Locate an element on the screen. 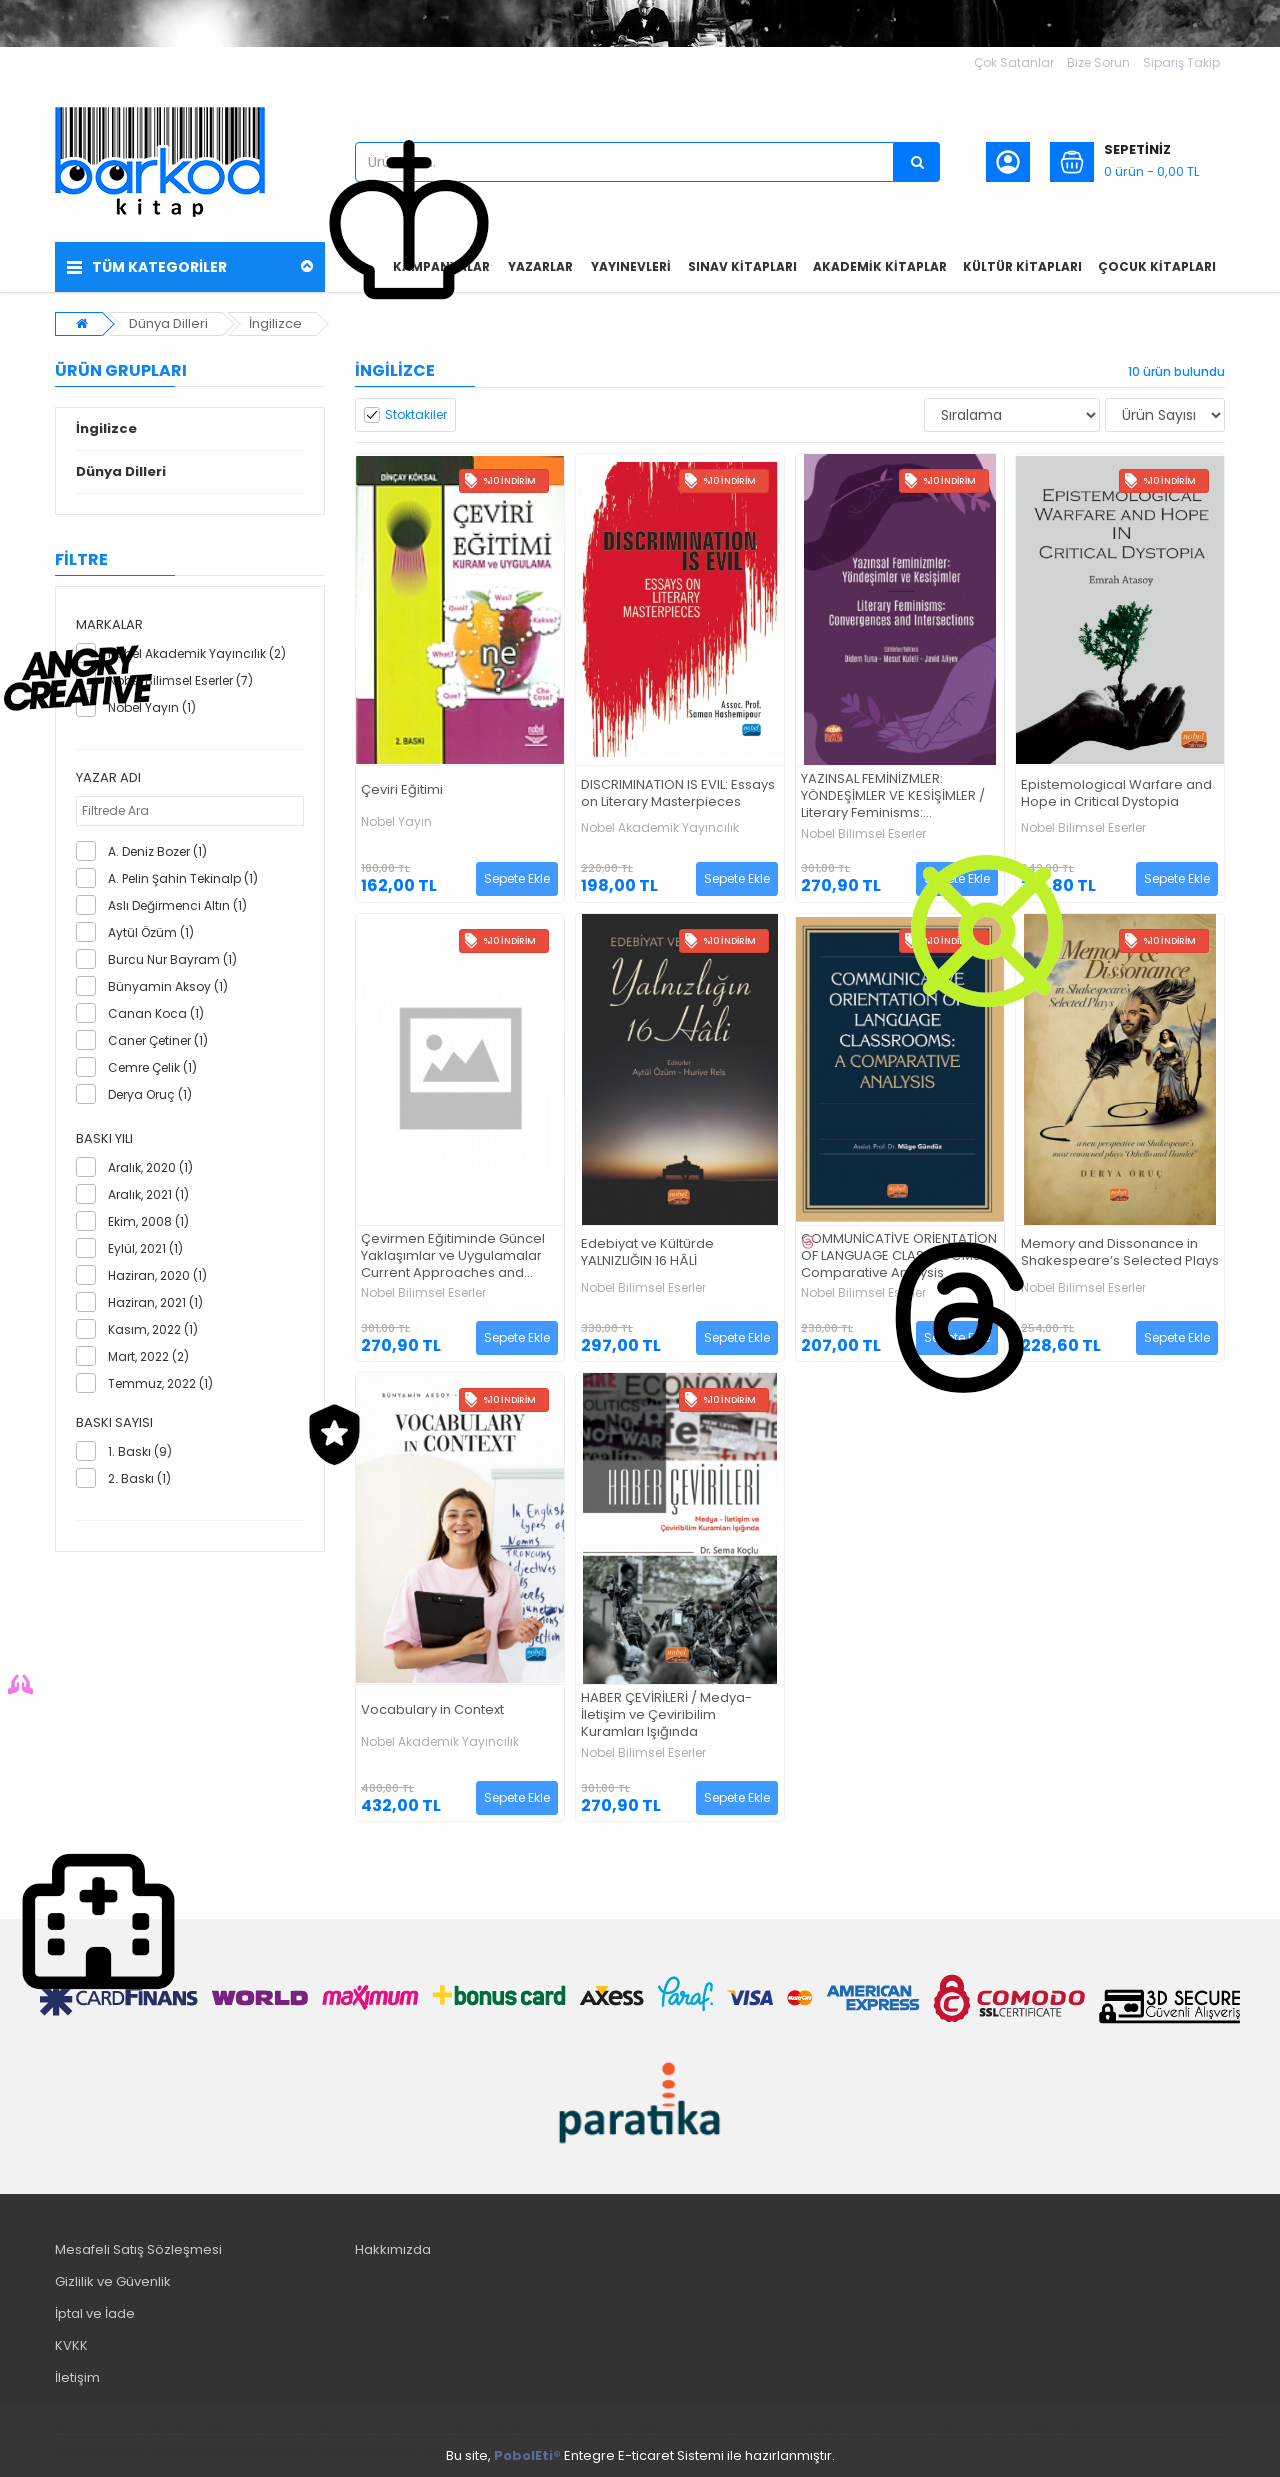 The width and height of the screenshot is (1280, 2477). open the Threads app is located at coordinates (808, 1242).